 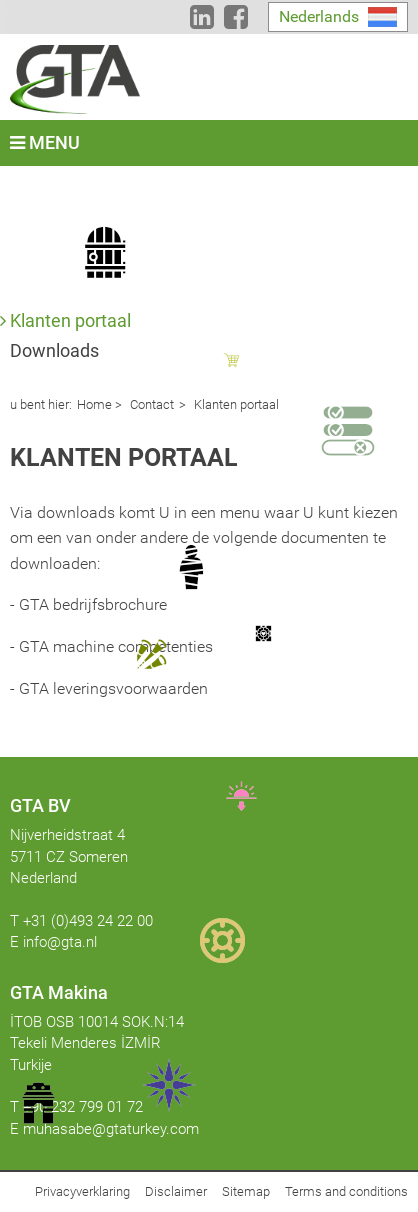 I want to click on companion cube item or collectible from Portal, so click(x=263, y=633).